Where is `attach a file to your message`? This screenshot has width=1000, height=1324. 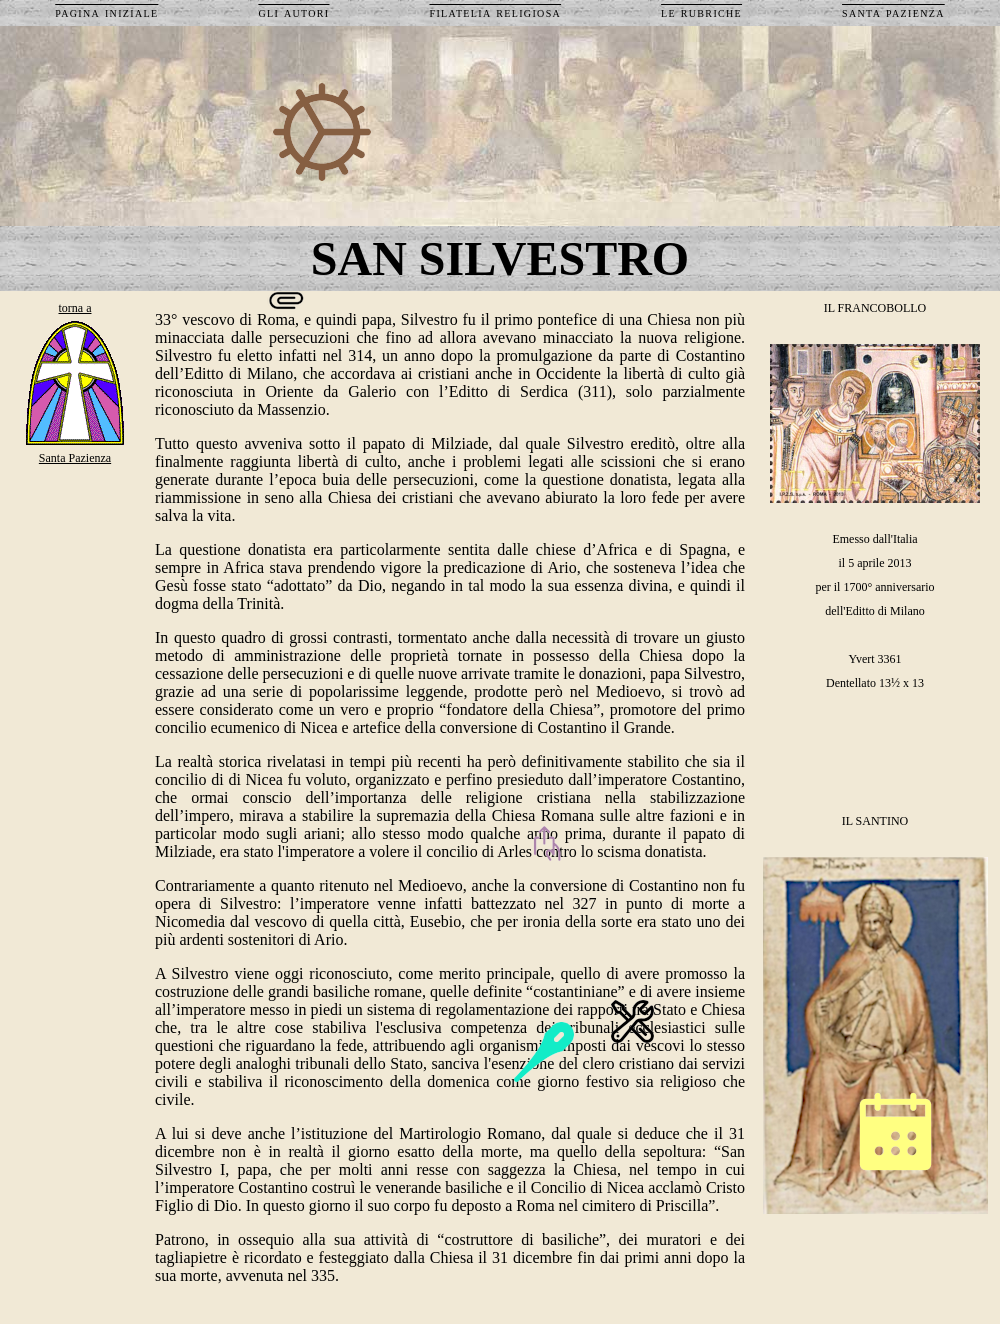
attach a file to your message is located at coordinates (285, 300).